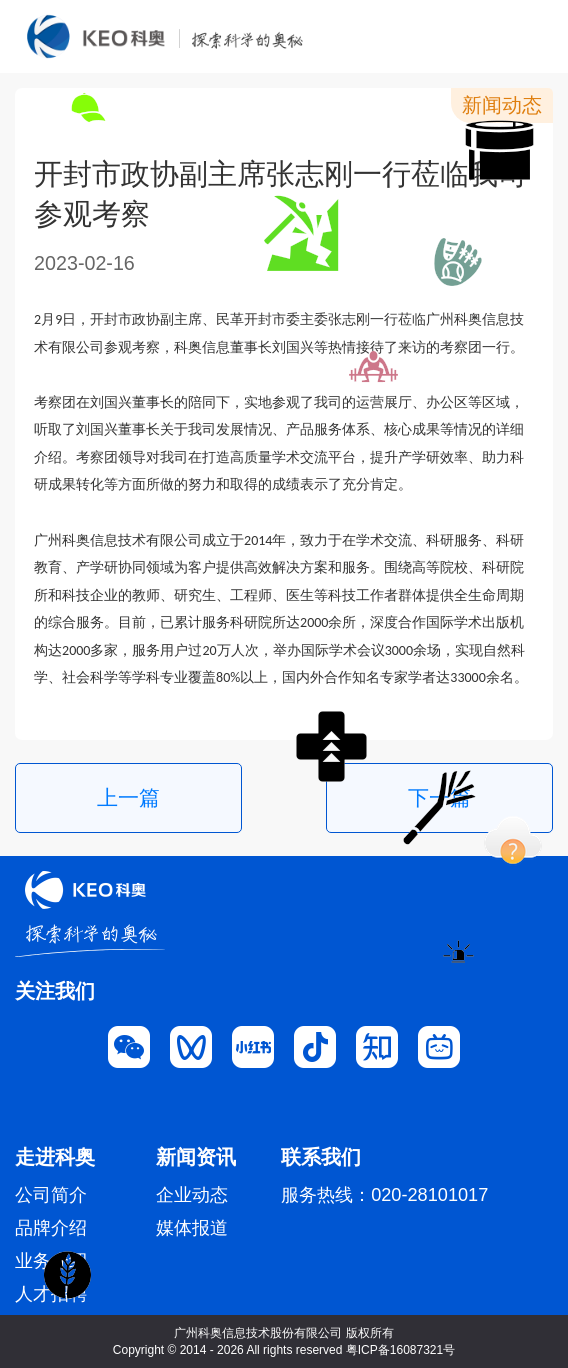 This screenshot has width=568, height=1368. I want to click on warp or teleport to another location, so click(499, 144).